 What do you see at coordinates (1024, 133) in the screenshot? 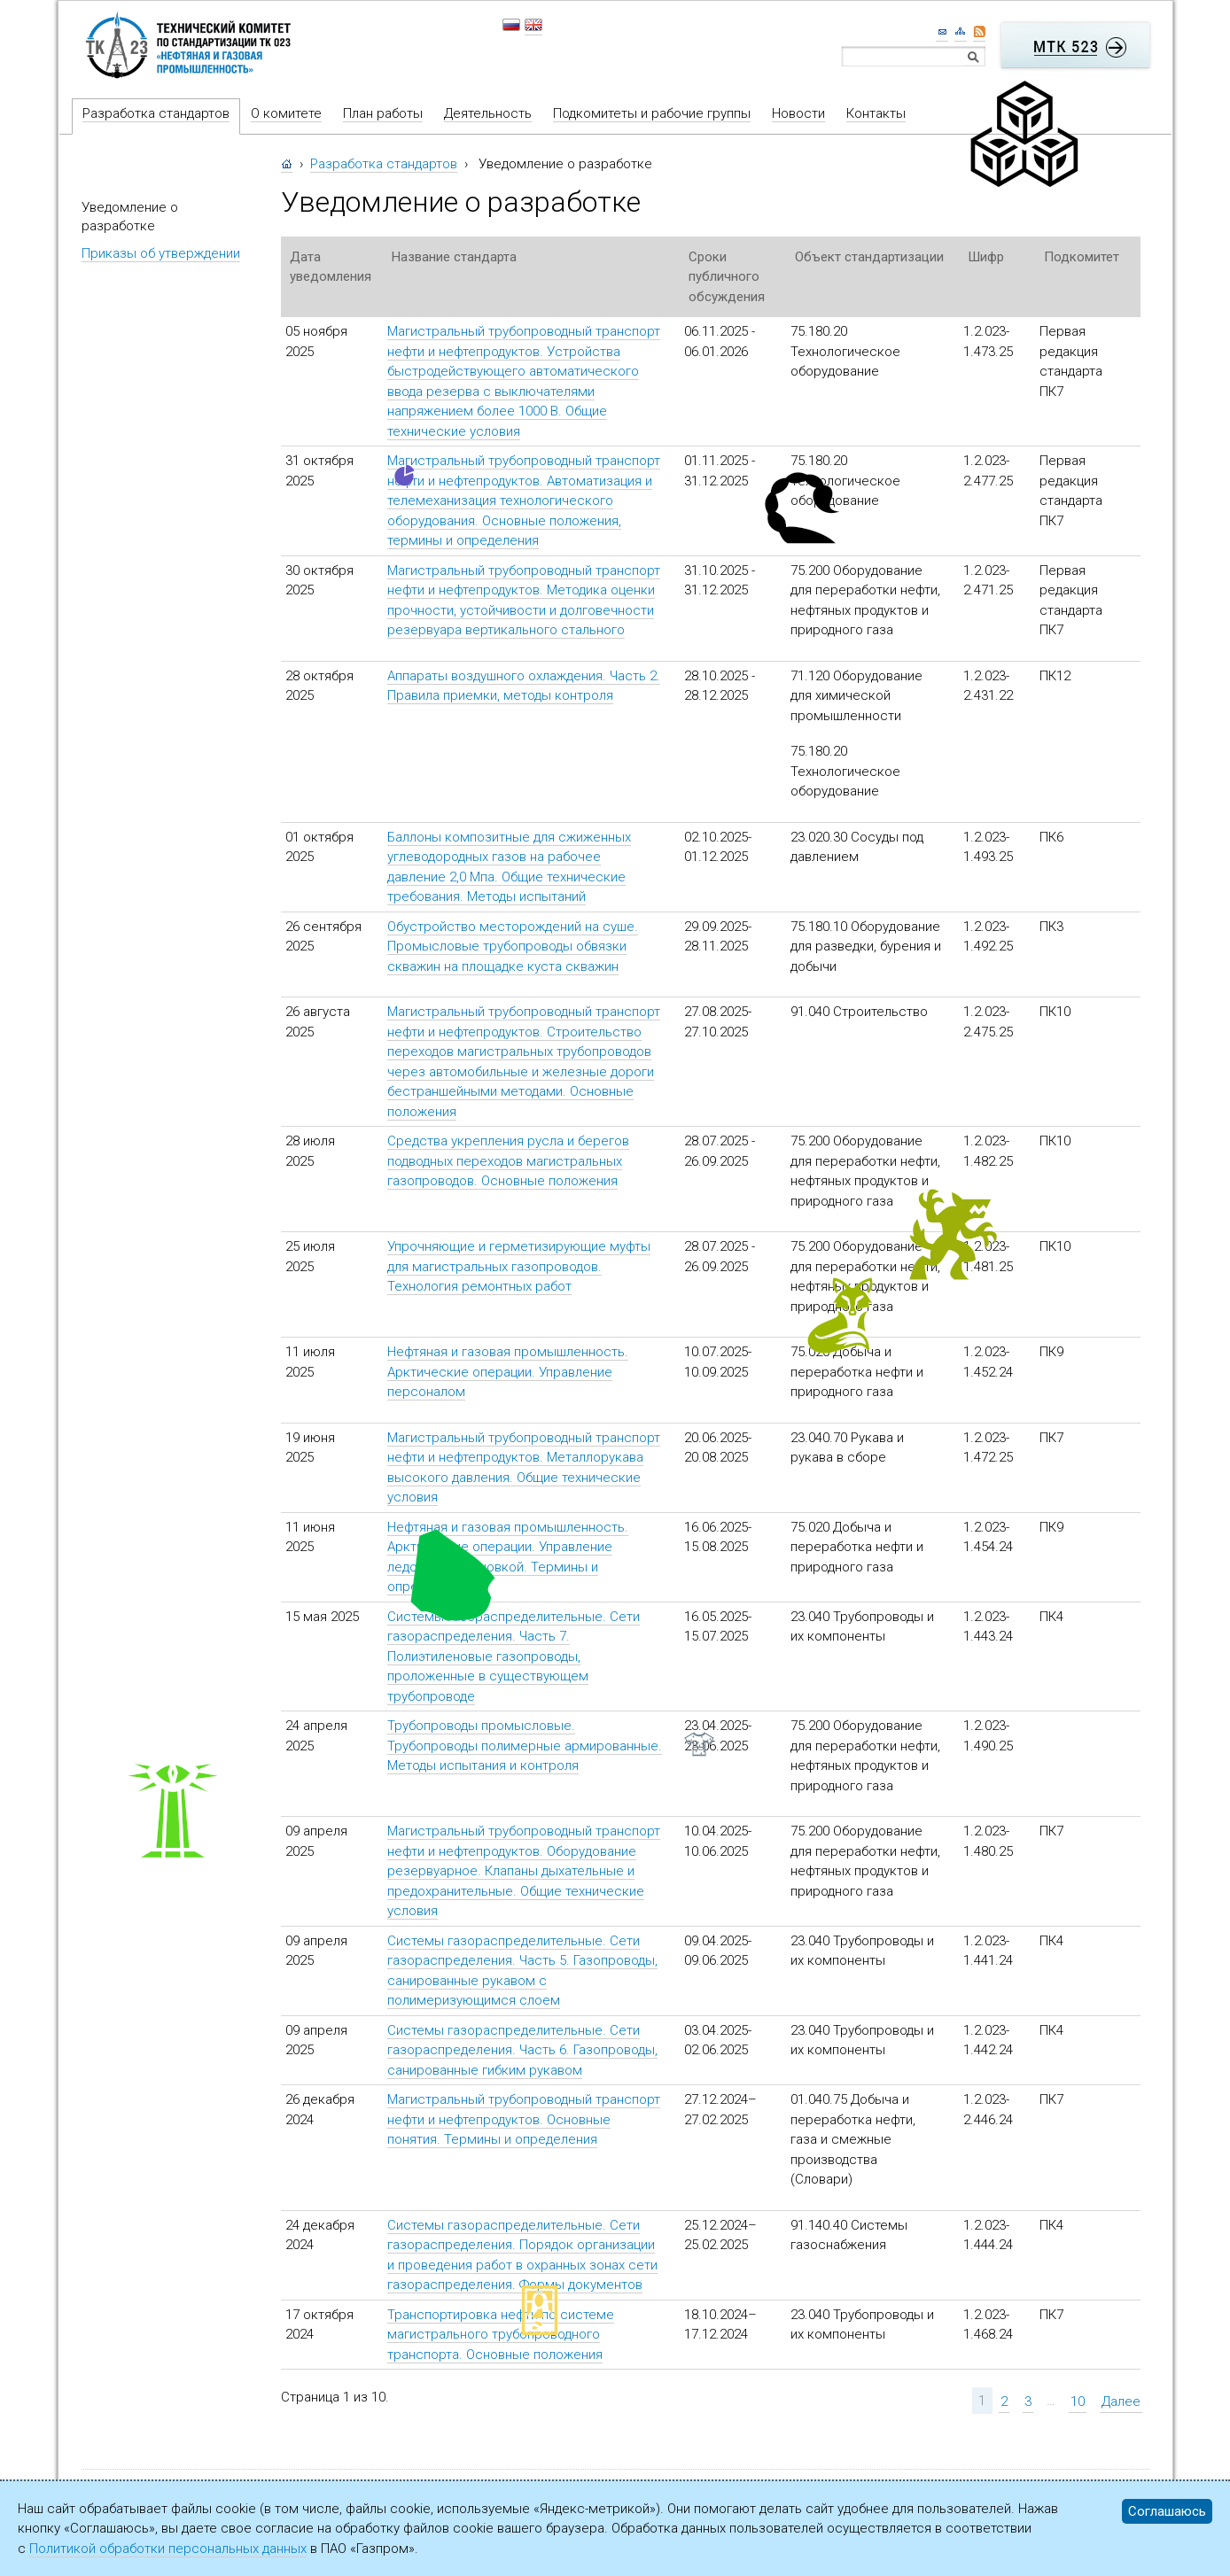
I see `access 3D modeling or building tools` at bounding box center [1024, 133].